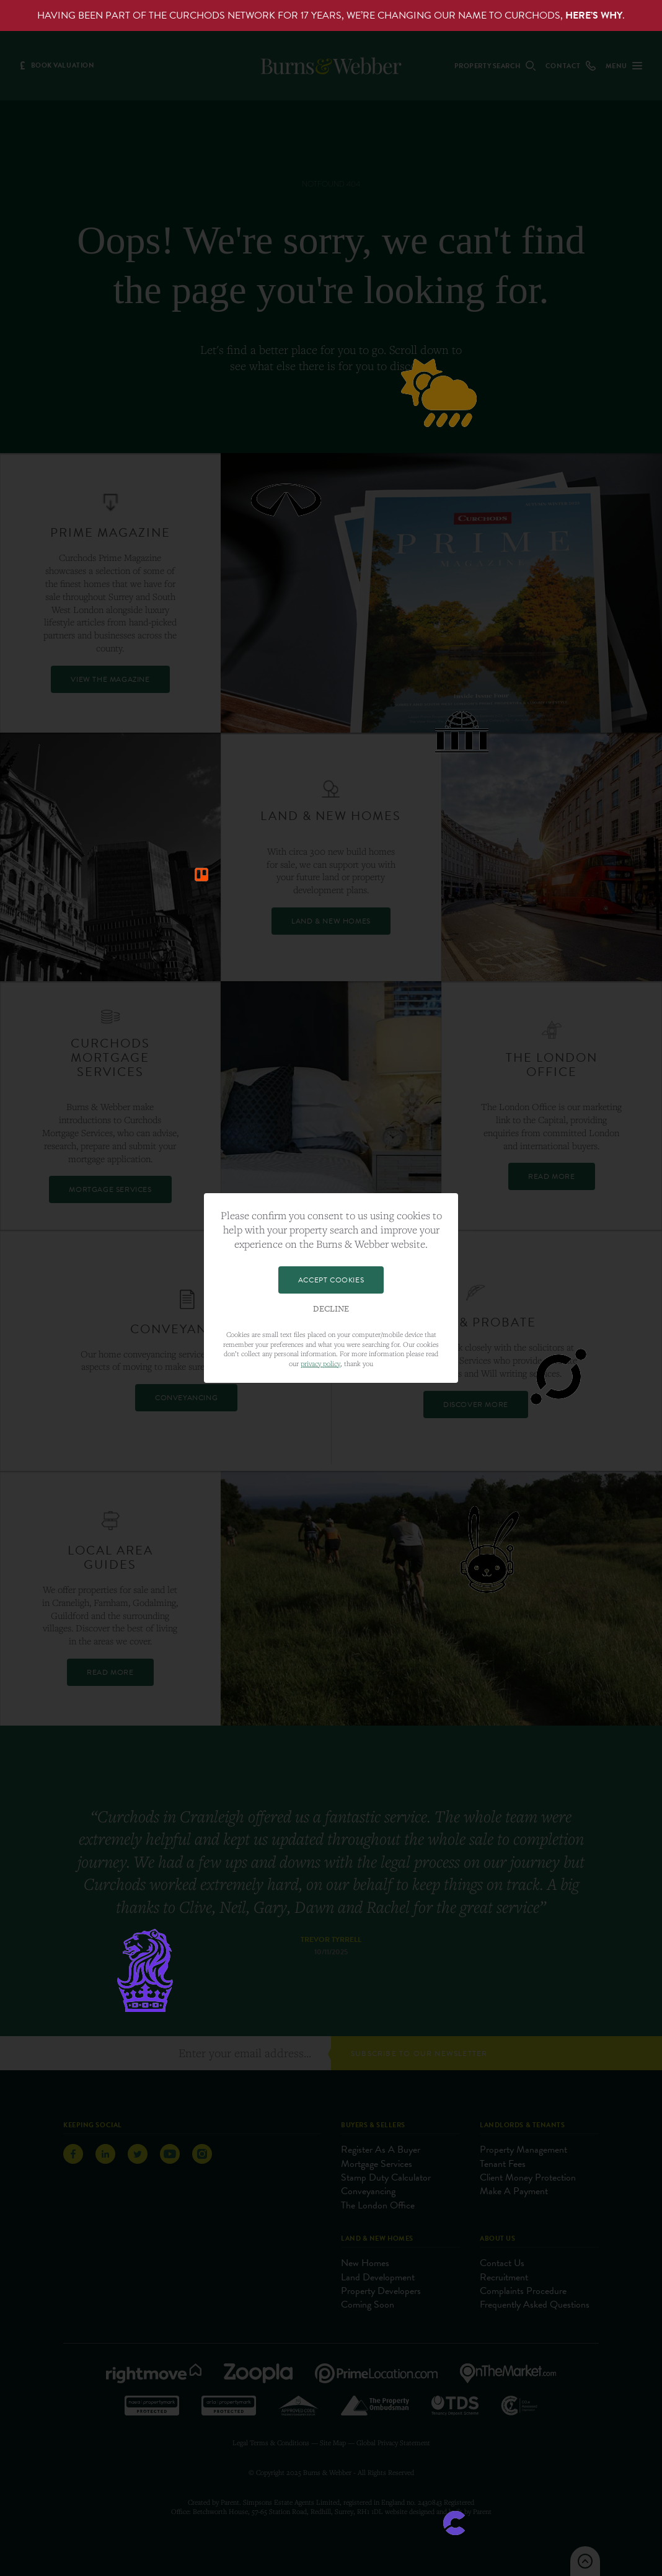 Image resolution: width=662 pixels, height=2576 pixels. Describe the element at coordinates (454, 2523) in the screenshot. I see `elastic cloud logo` at that location.